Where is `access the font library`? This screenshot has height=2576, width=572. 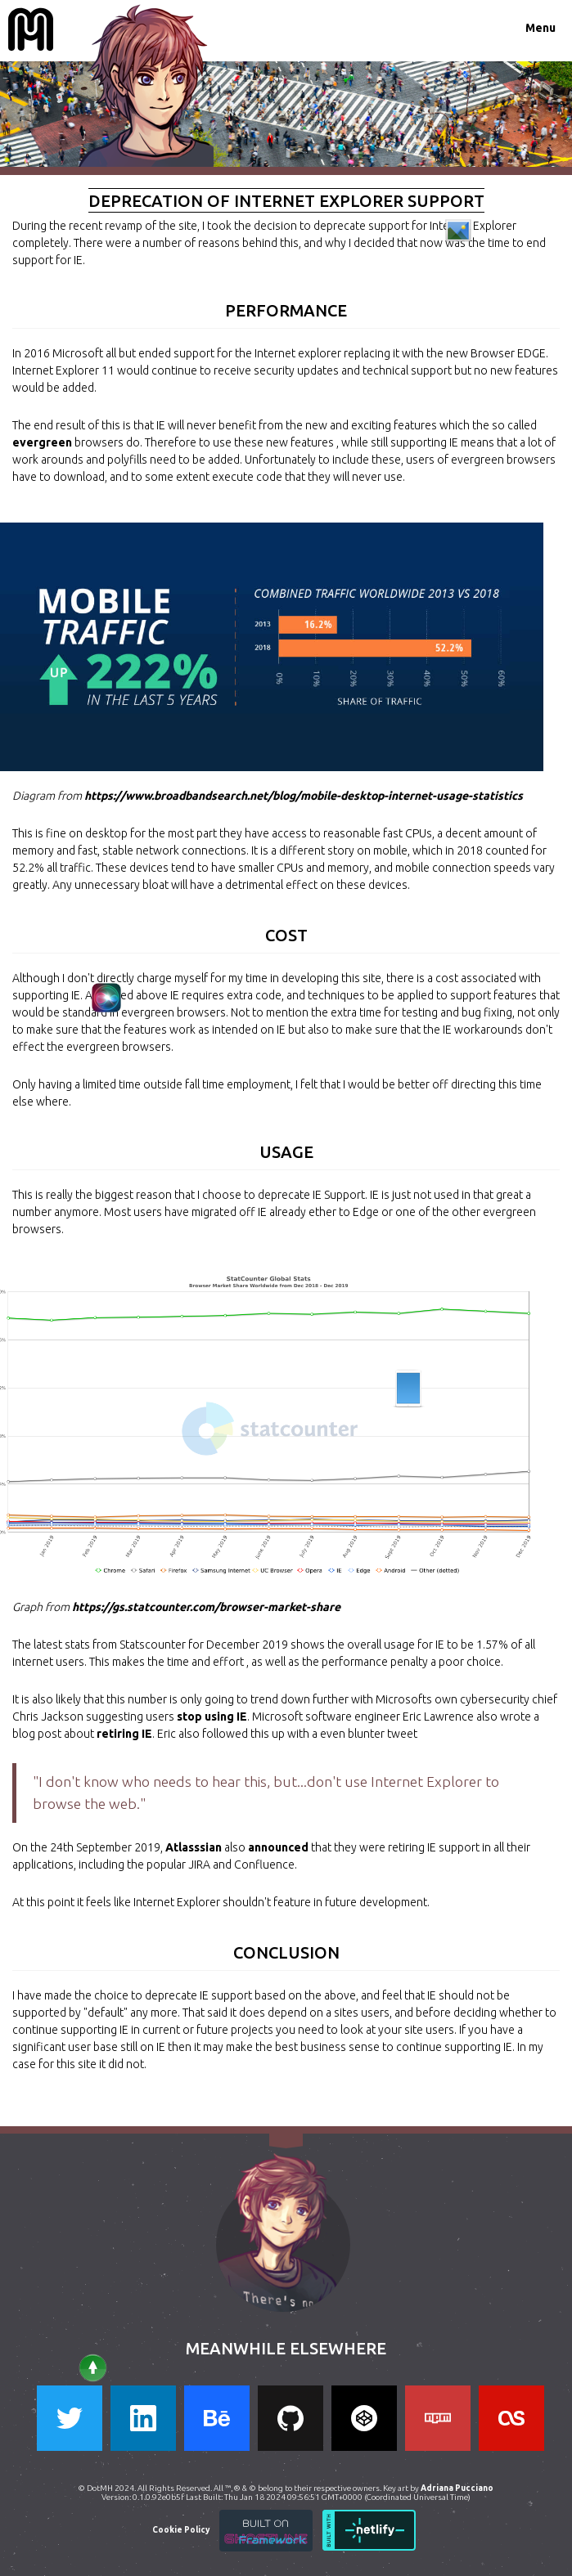
access the font library is located at coordinates (408, 507).